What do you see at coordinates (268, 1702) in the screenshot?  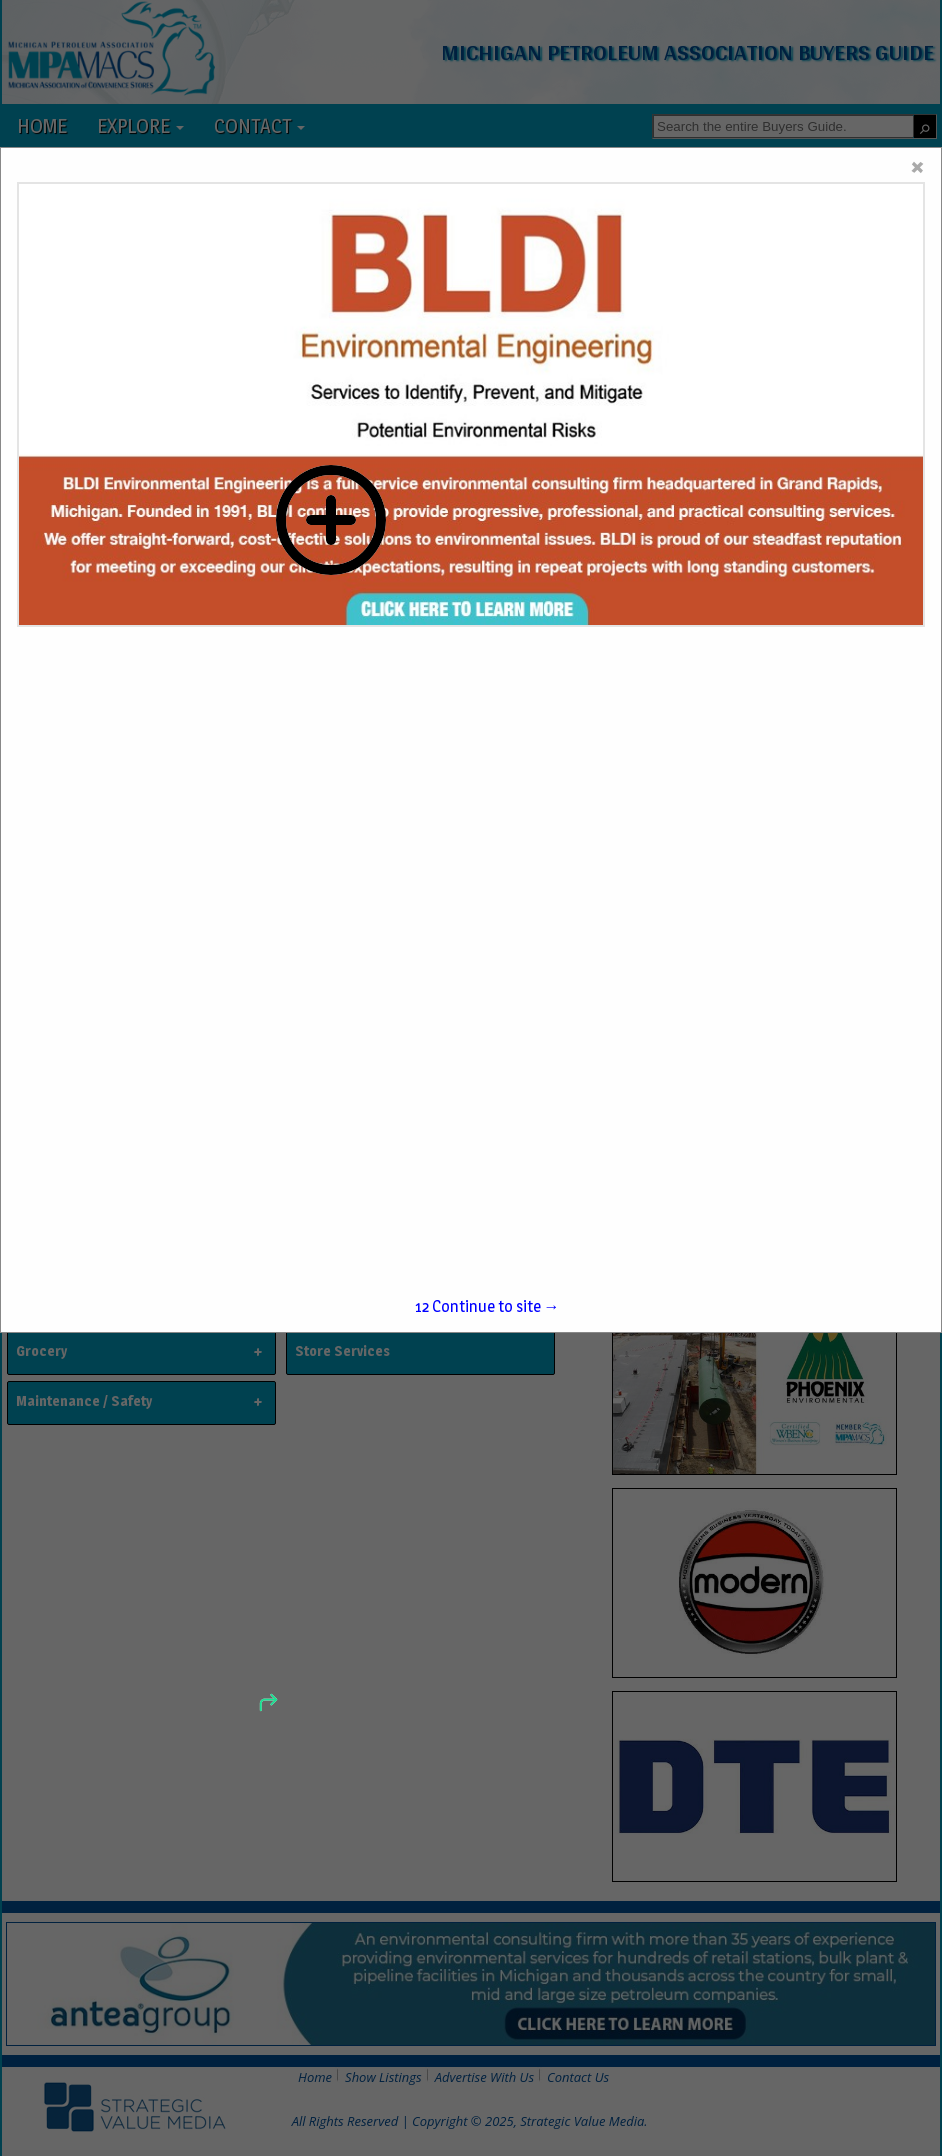 I see `share or forward content` at bounding box center [268, 1702].